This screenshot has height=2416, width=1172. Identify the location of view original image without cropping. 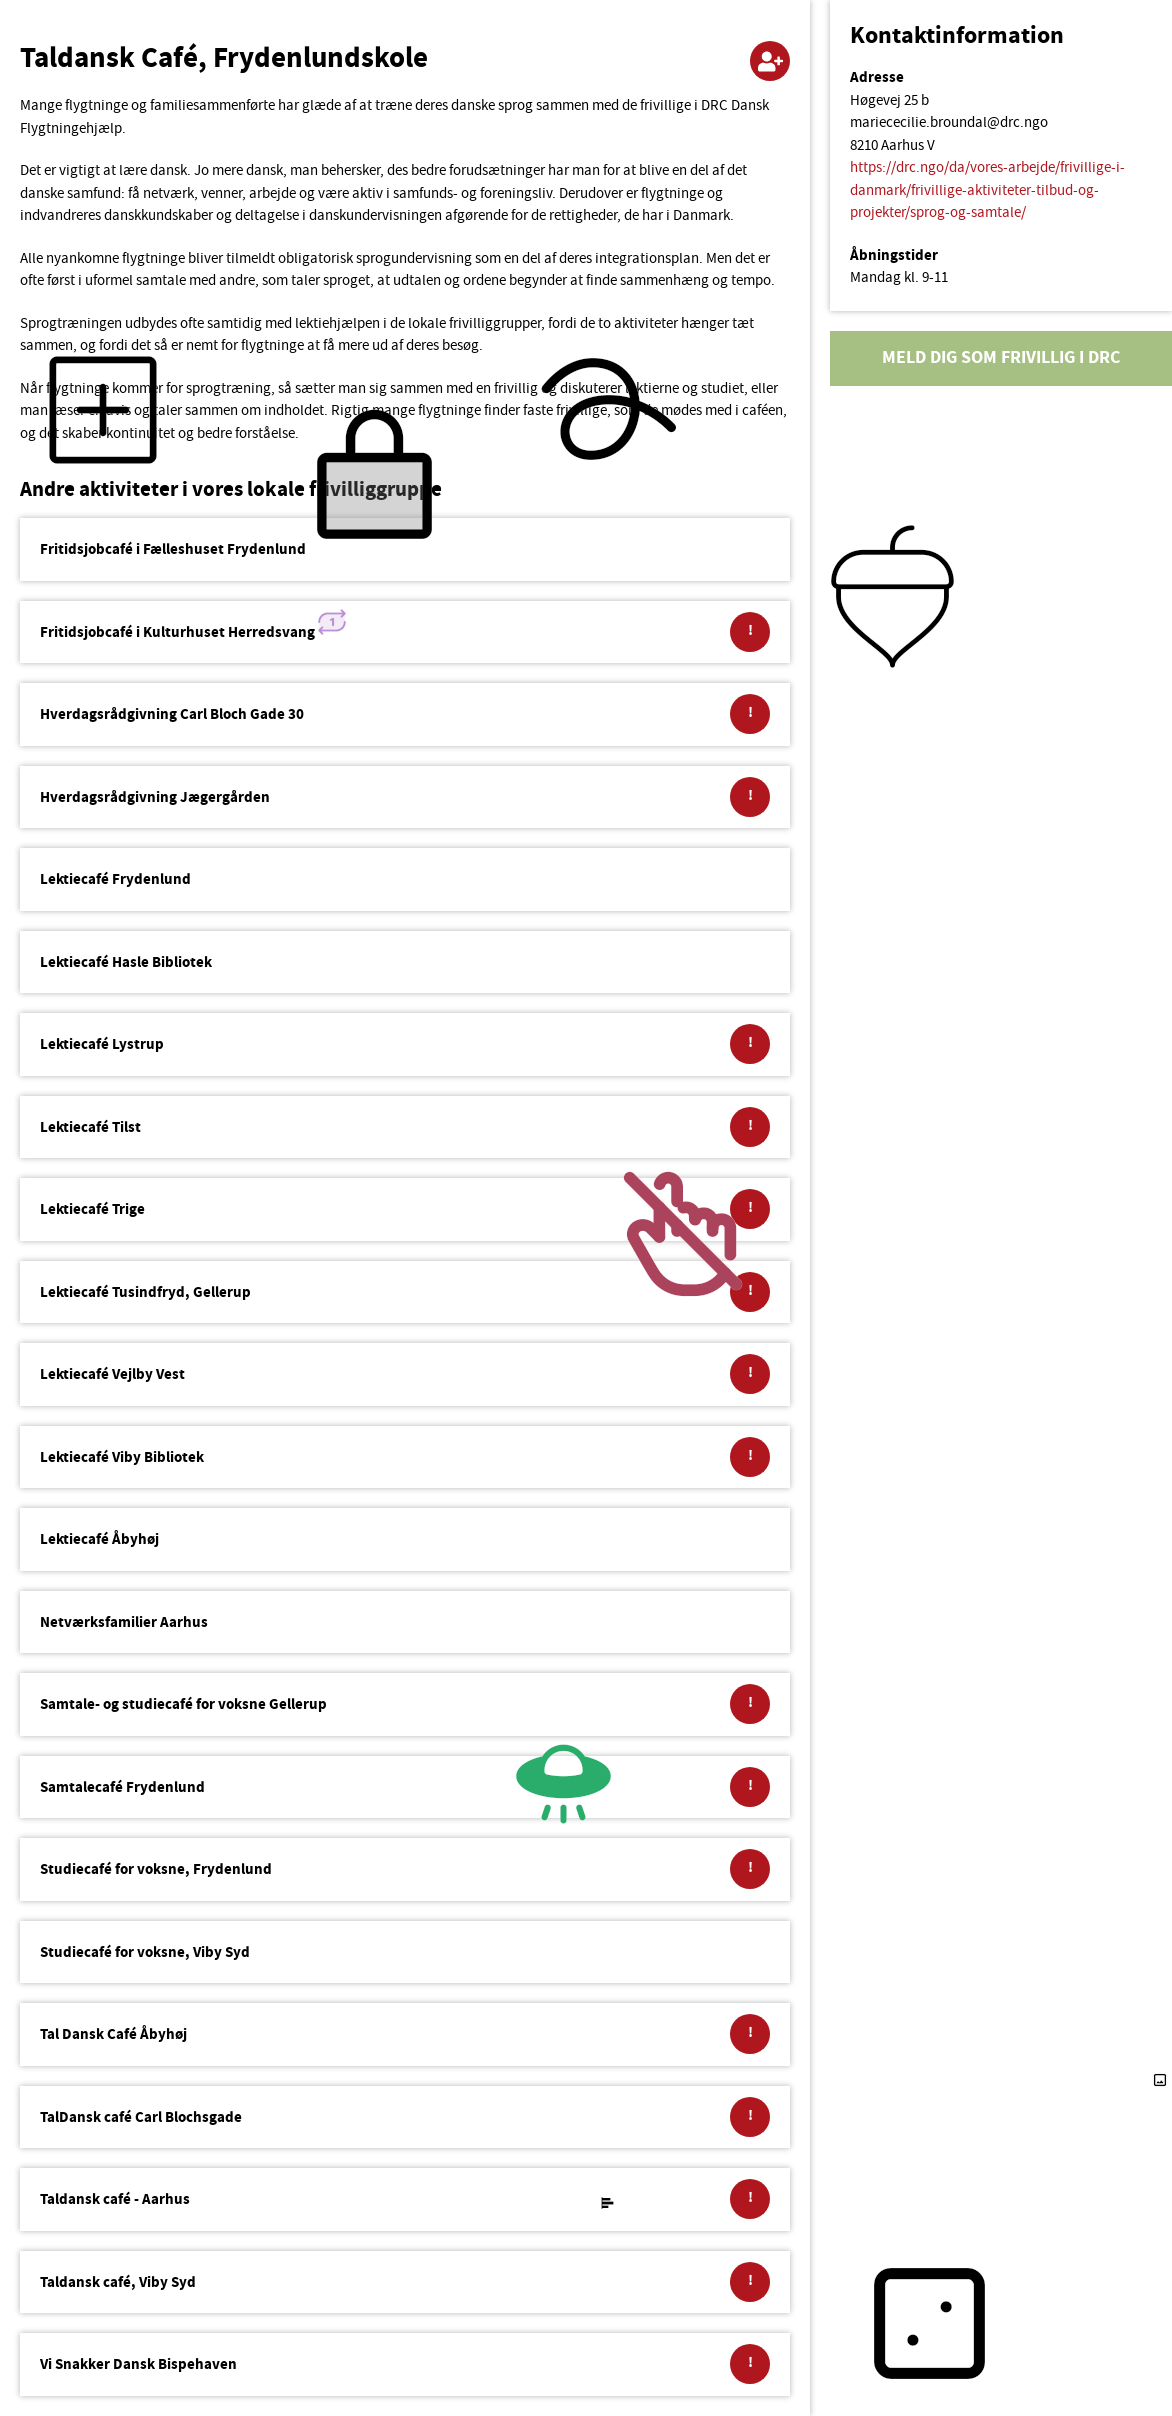
(1160, 2080).